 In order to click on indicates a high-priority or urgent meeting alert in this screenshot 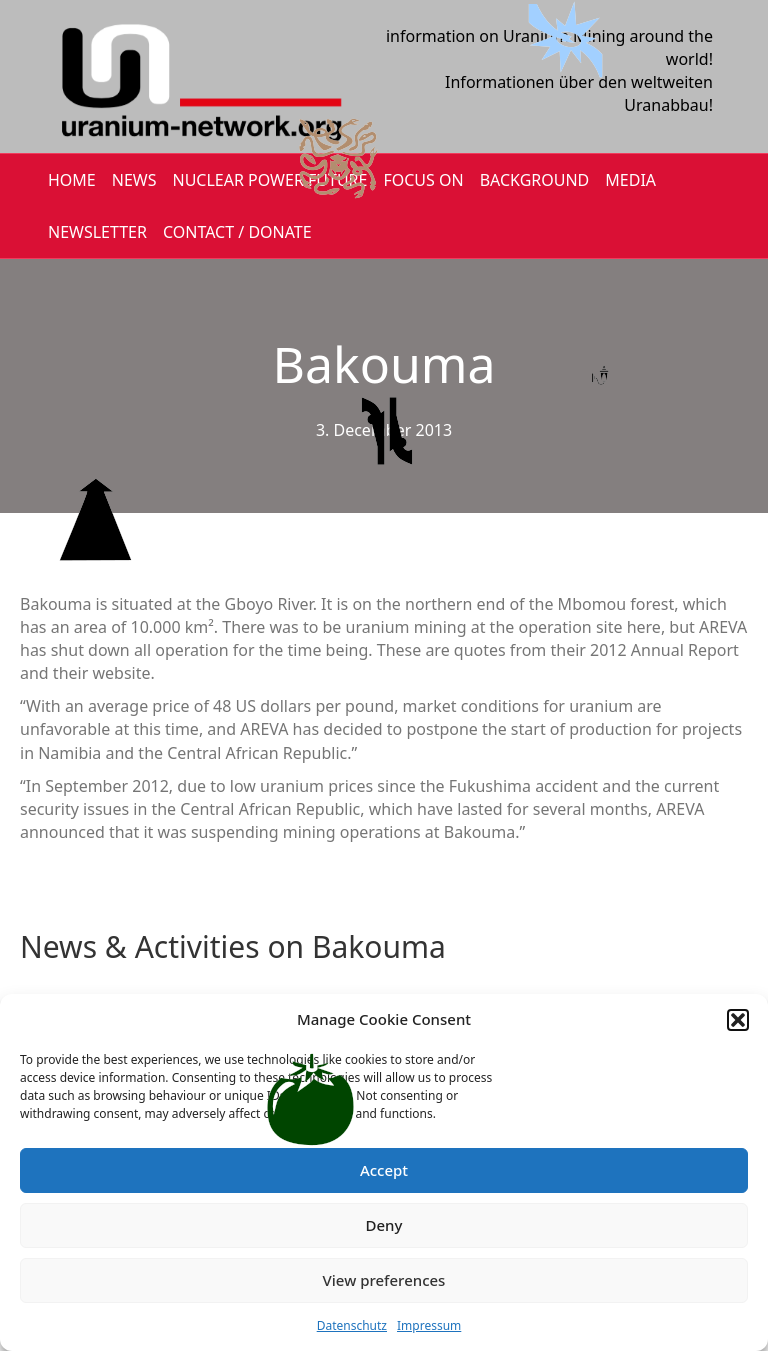, I will do `click(565, 40)`.